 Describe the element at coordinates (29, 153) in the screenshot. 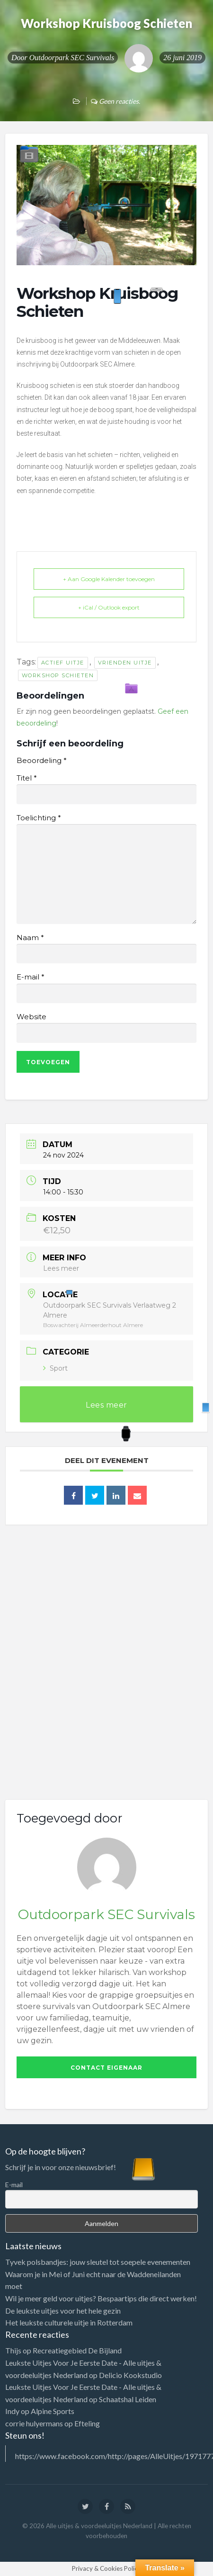

I see `open your videos folder` at that location.